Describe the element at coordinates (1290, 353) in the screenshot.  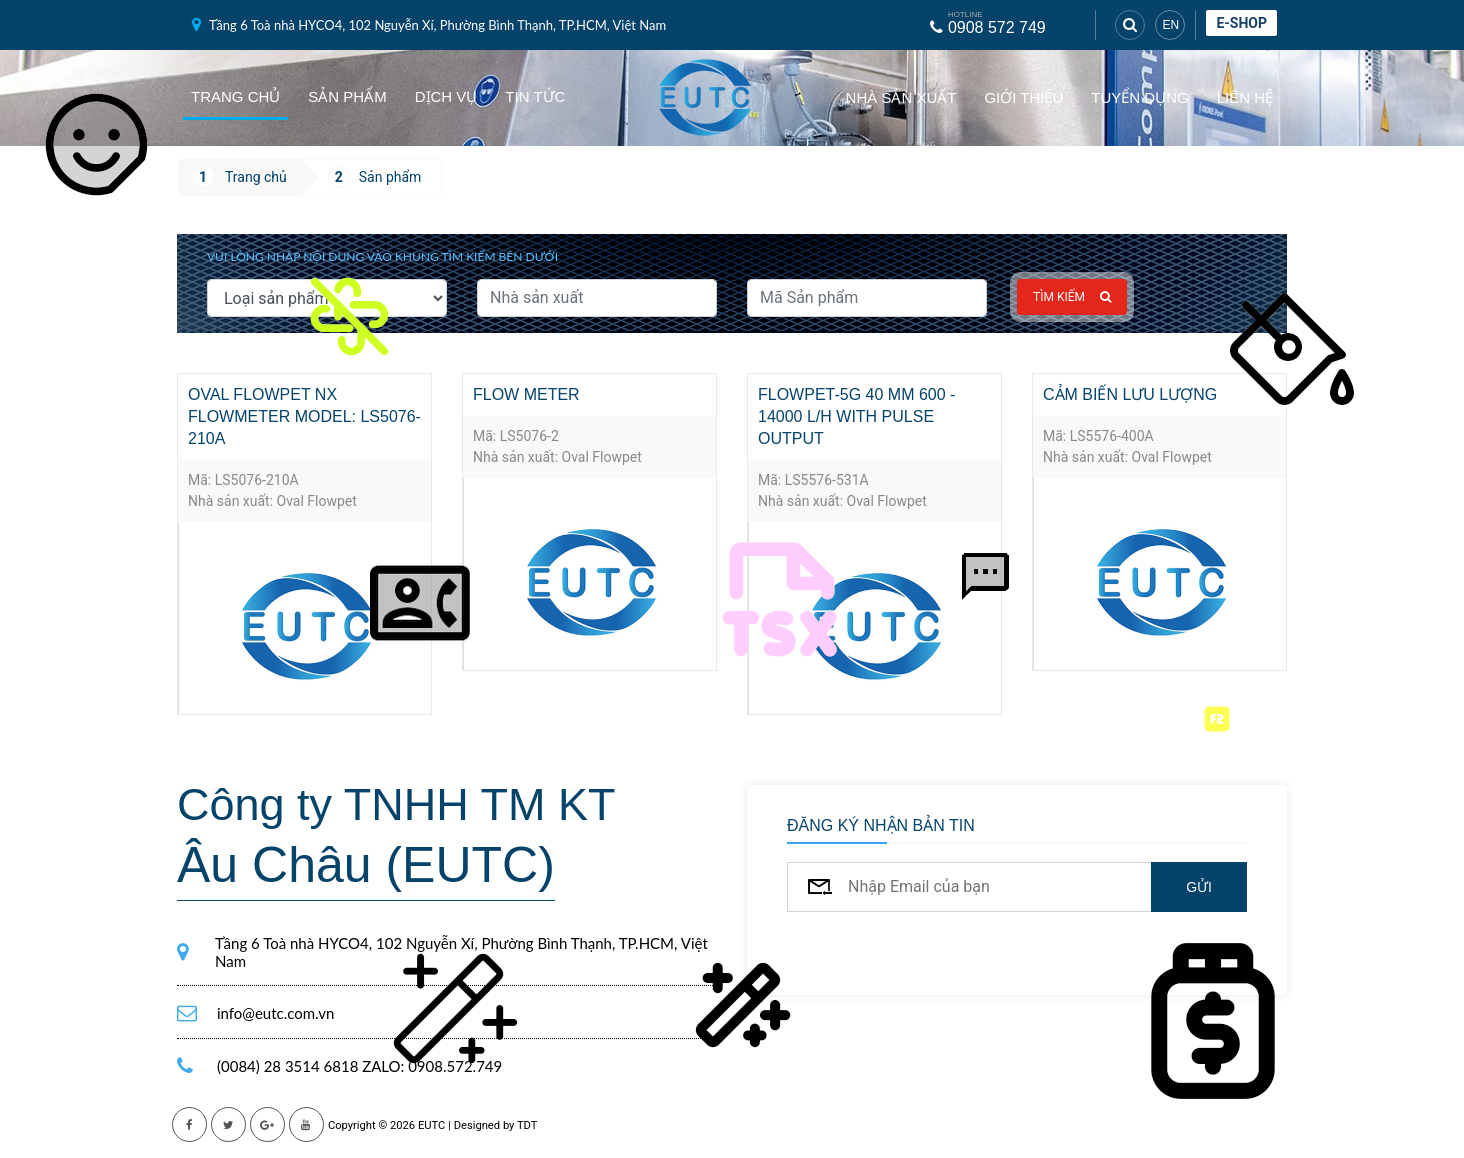
I see `fill an area with color` at that location.